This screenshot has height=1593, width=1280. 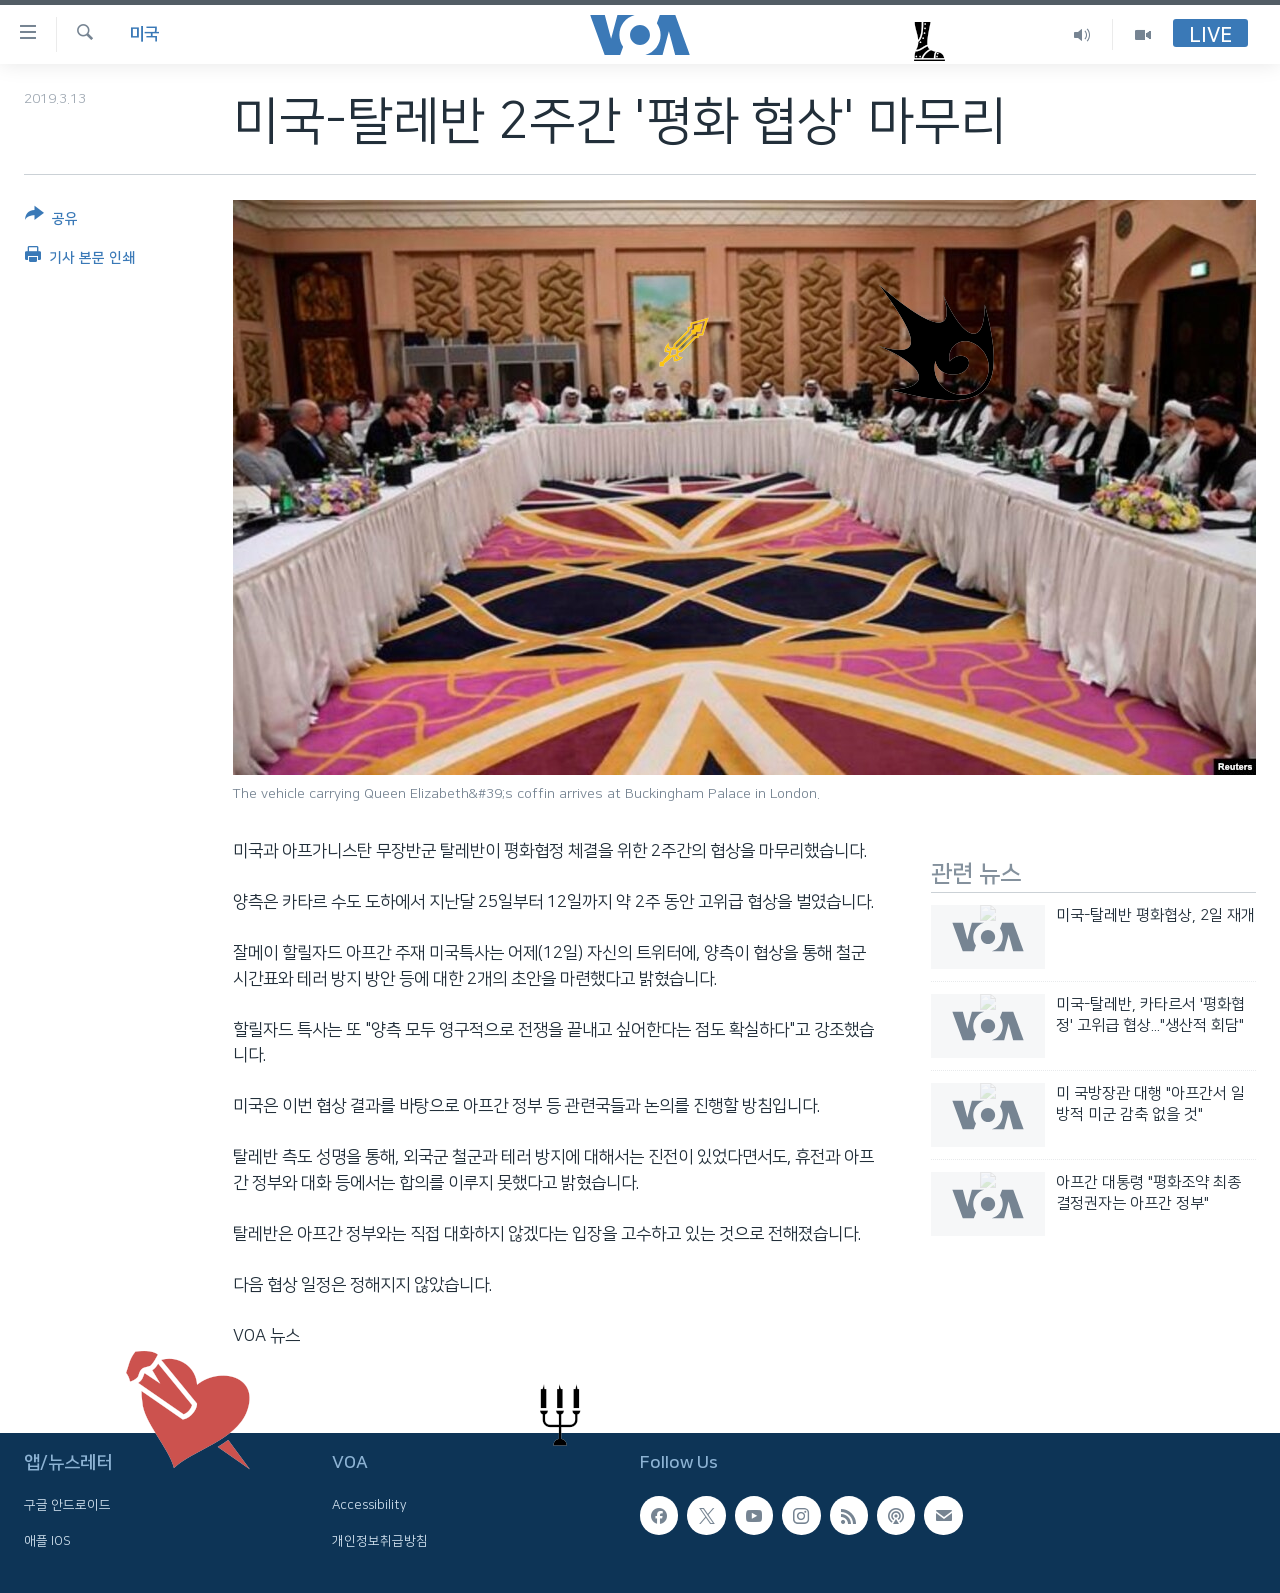 What do you see at coordinates (684, 342) in the screenshot?
I see `equip a legendary or rare weapon` at bounding box center [684, 342].